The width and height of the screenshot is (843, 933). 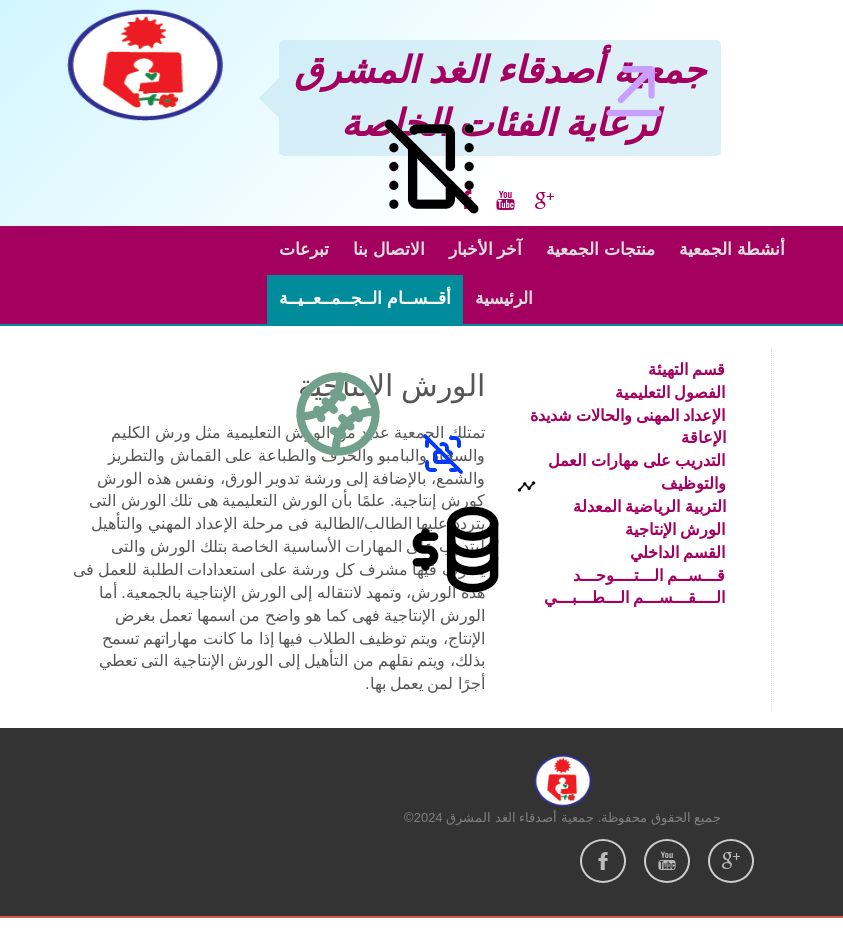 I want to click on access control disabled, so click(x=443, y=454).